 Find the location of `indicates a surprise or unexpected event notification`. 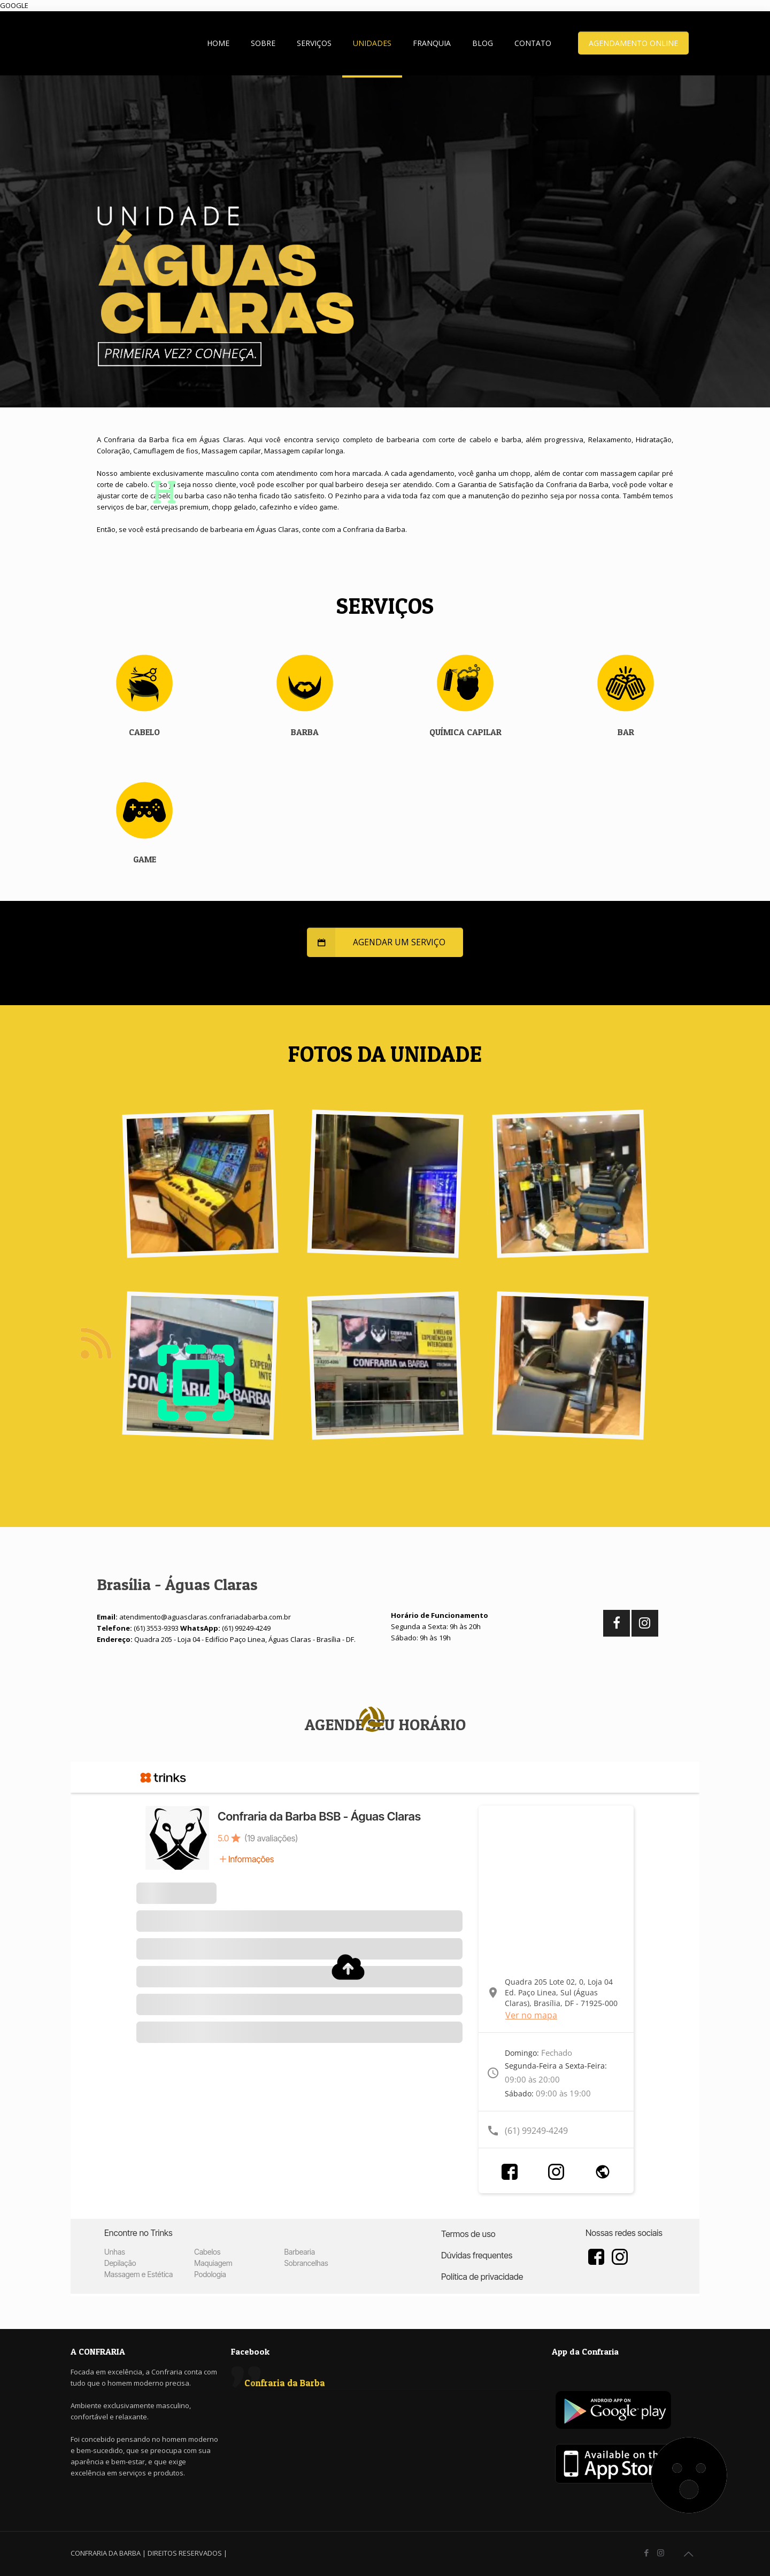

indicates a surprise or unexpected event notification is located at coordinates (689, 2475).